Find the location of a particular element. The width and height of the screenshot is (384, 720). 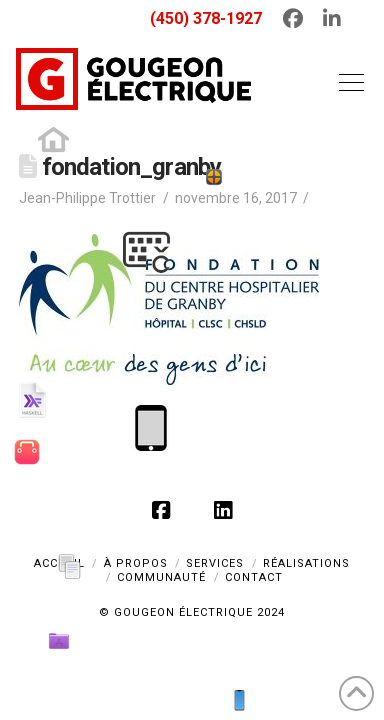

navigate to home screen is located at coordinates (53, 140).